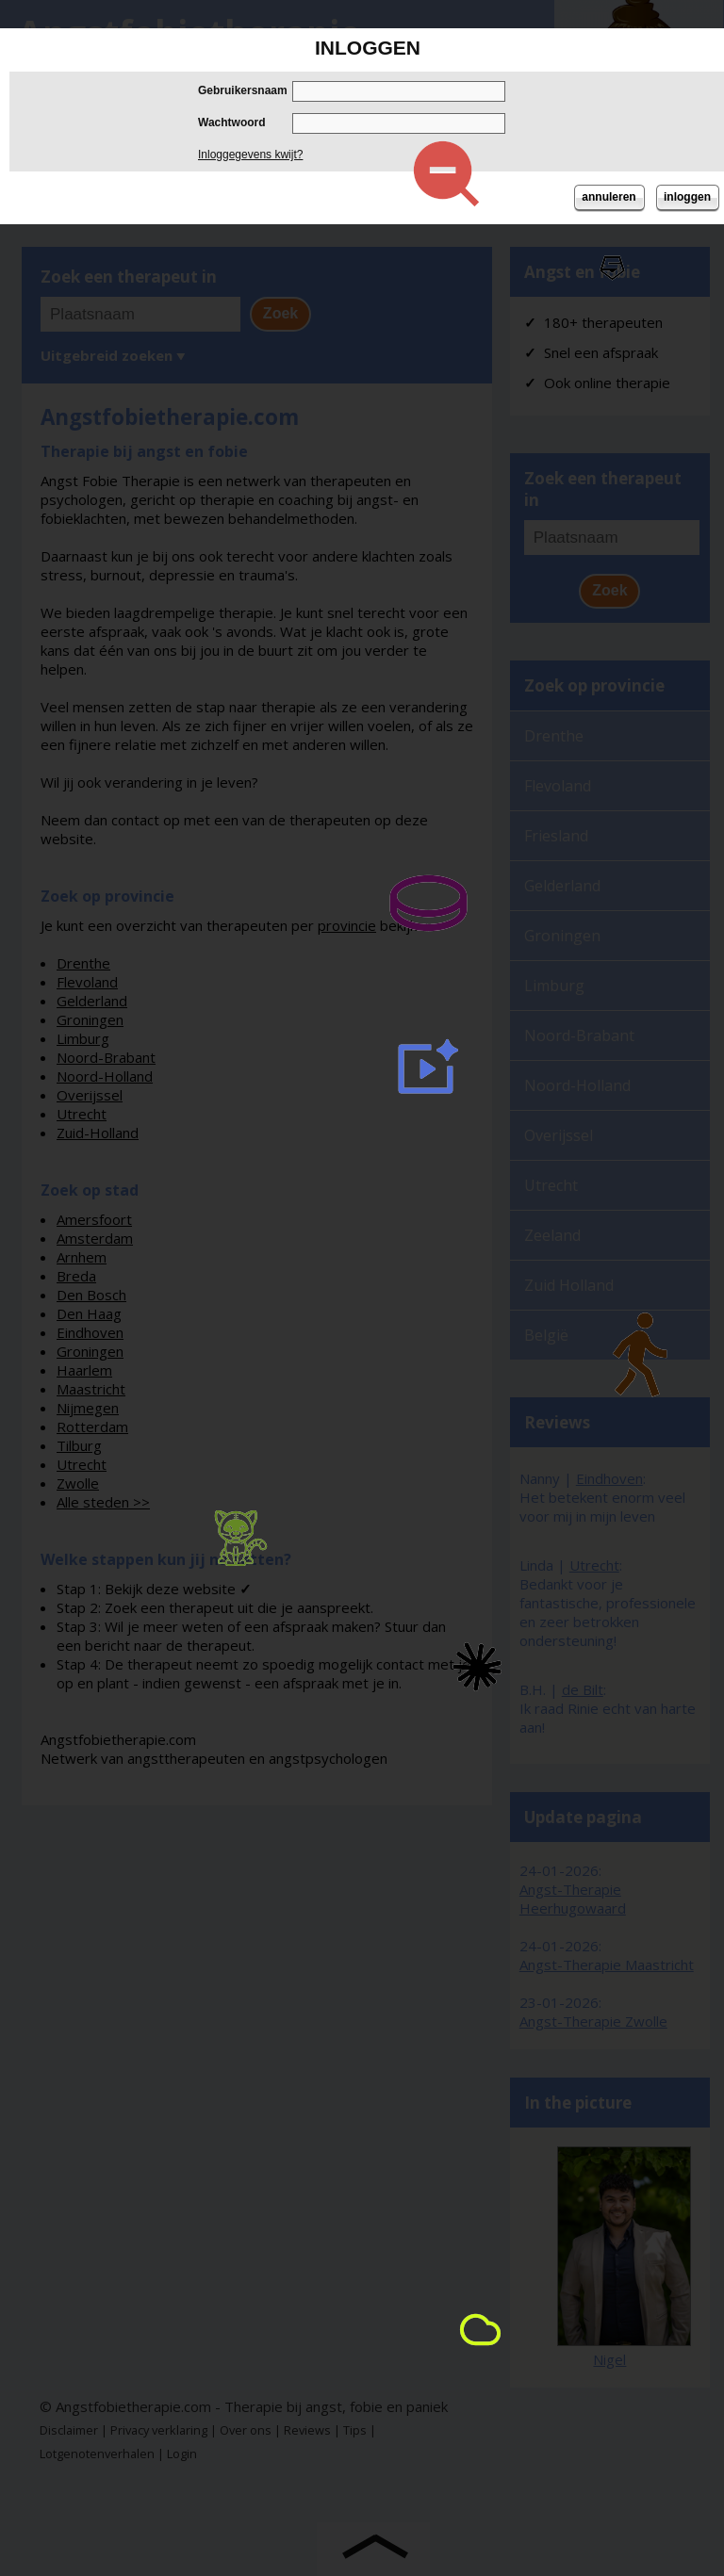 Image resolution: width=724 pixels, height=2576 pixels. I want to click on select walking directions, so click(639, 1354).